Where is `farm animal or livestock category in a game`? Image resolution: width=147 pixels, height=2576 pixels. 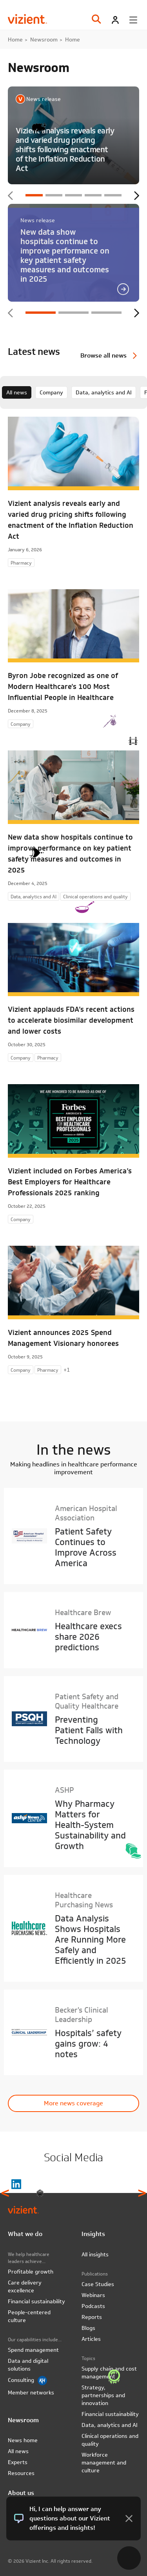
farm animal or livestock category in a game is located at coordinates (39, 128).